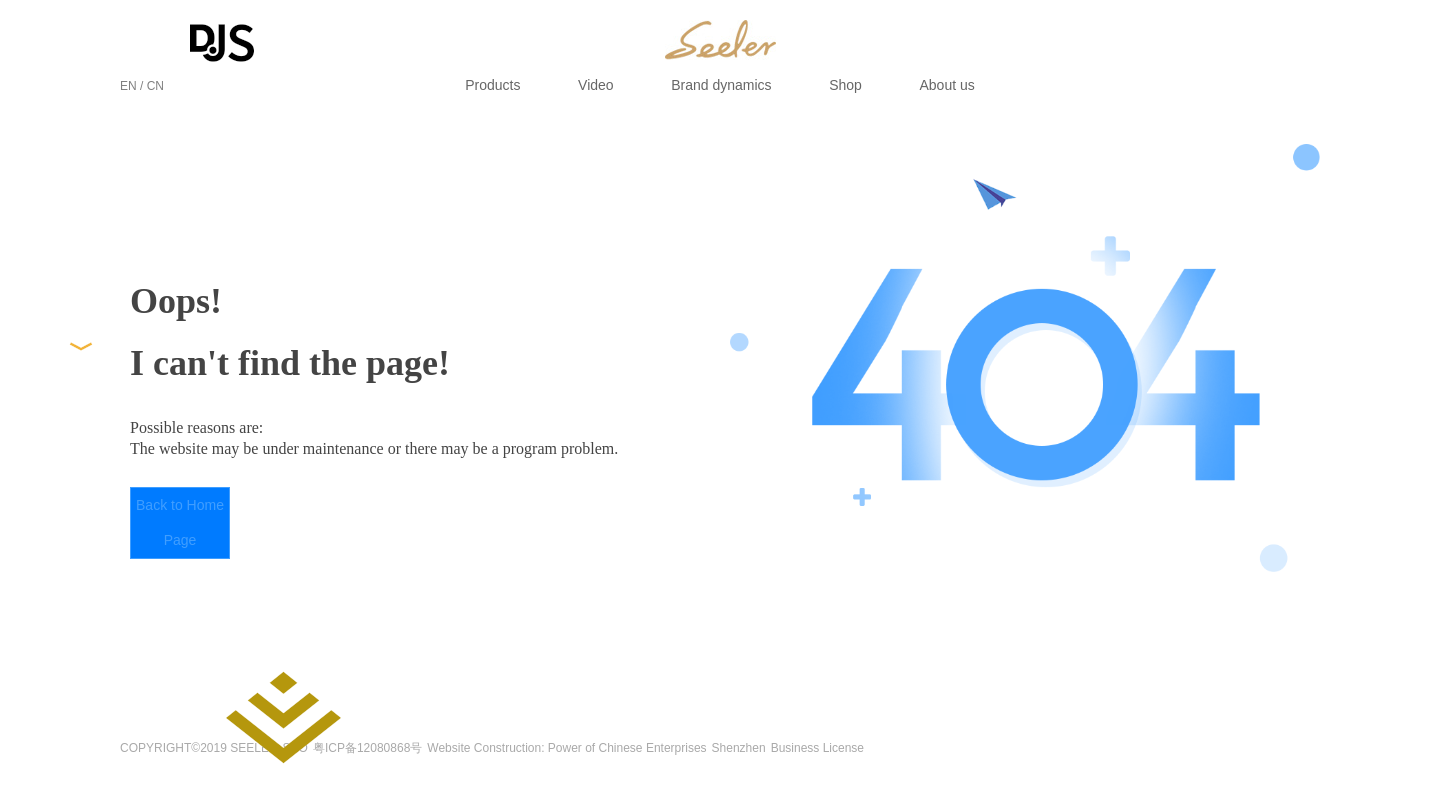 This screenshot has width=1440, height=799. Describe the element at coordinates (81, 346) in the screenshot. I see `expand content or reveal more options` at that location.